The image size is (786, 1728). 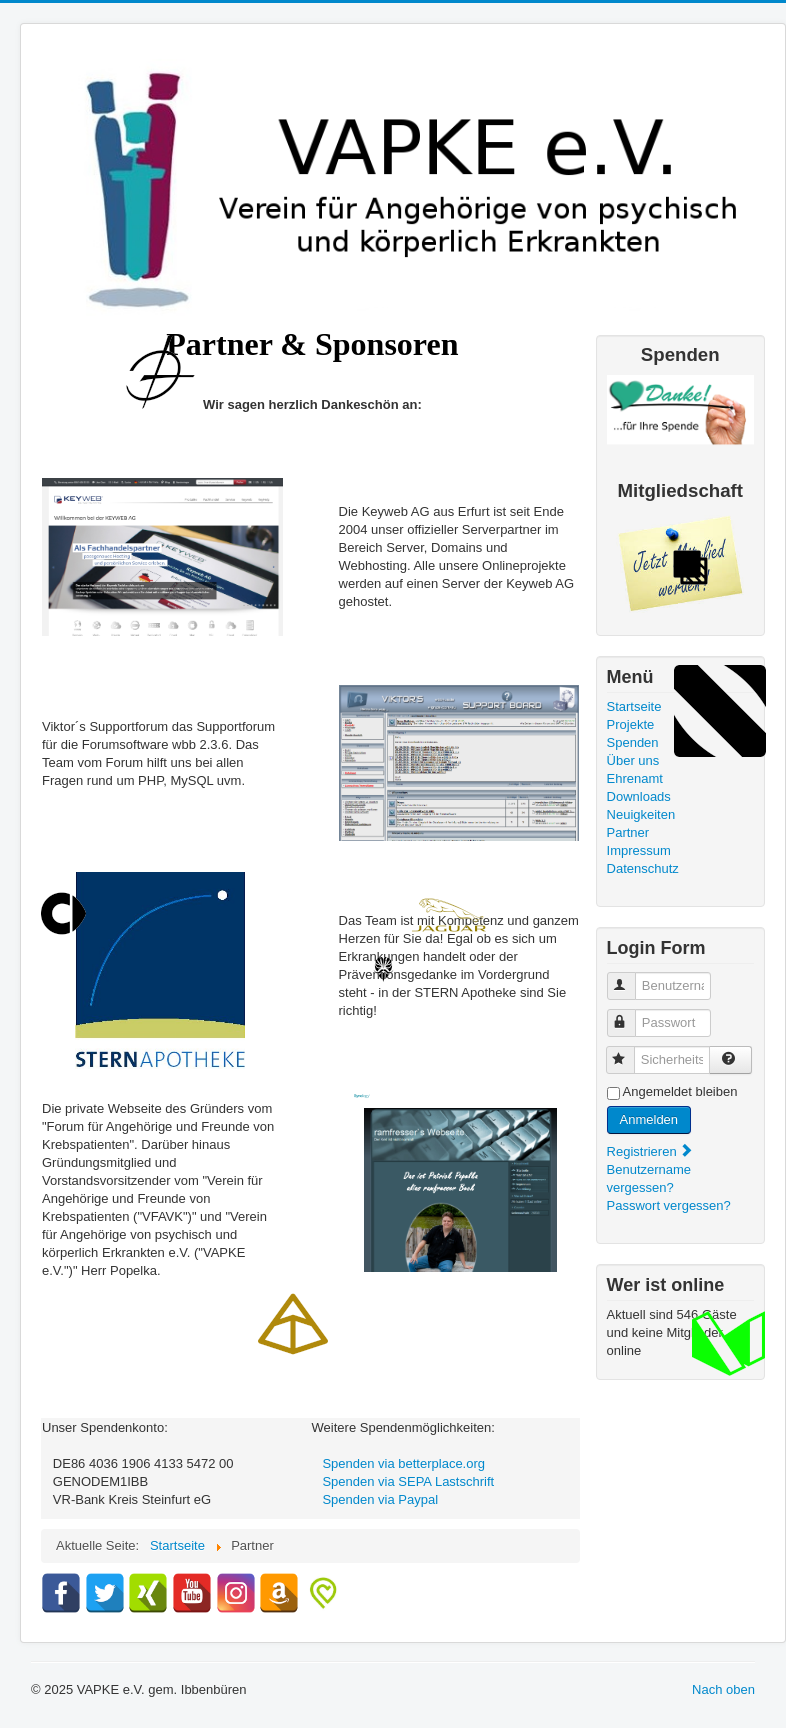 I want to click on visit Material for MkDocs documentation, so click(x=728, y=1343).